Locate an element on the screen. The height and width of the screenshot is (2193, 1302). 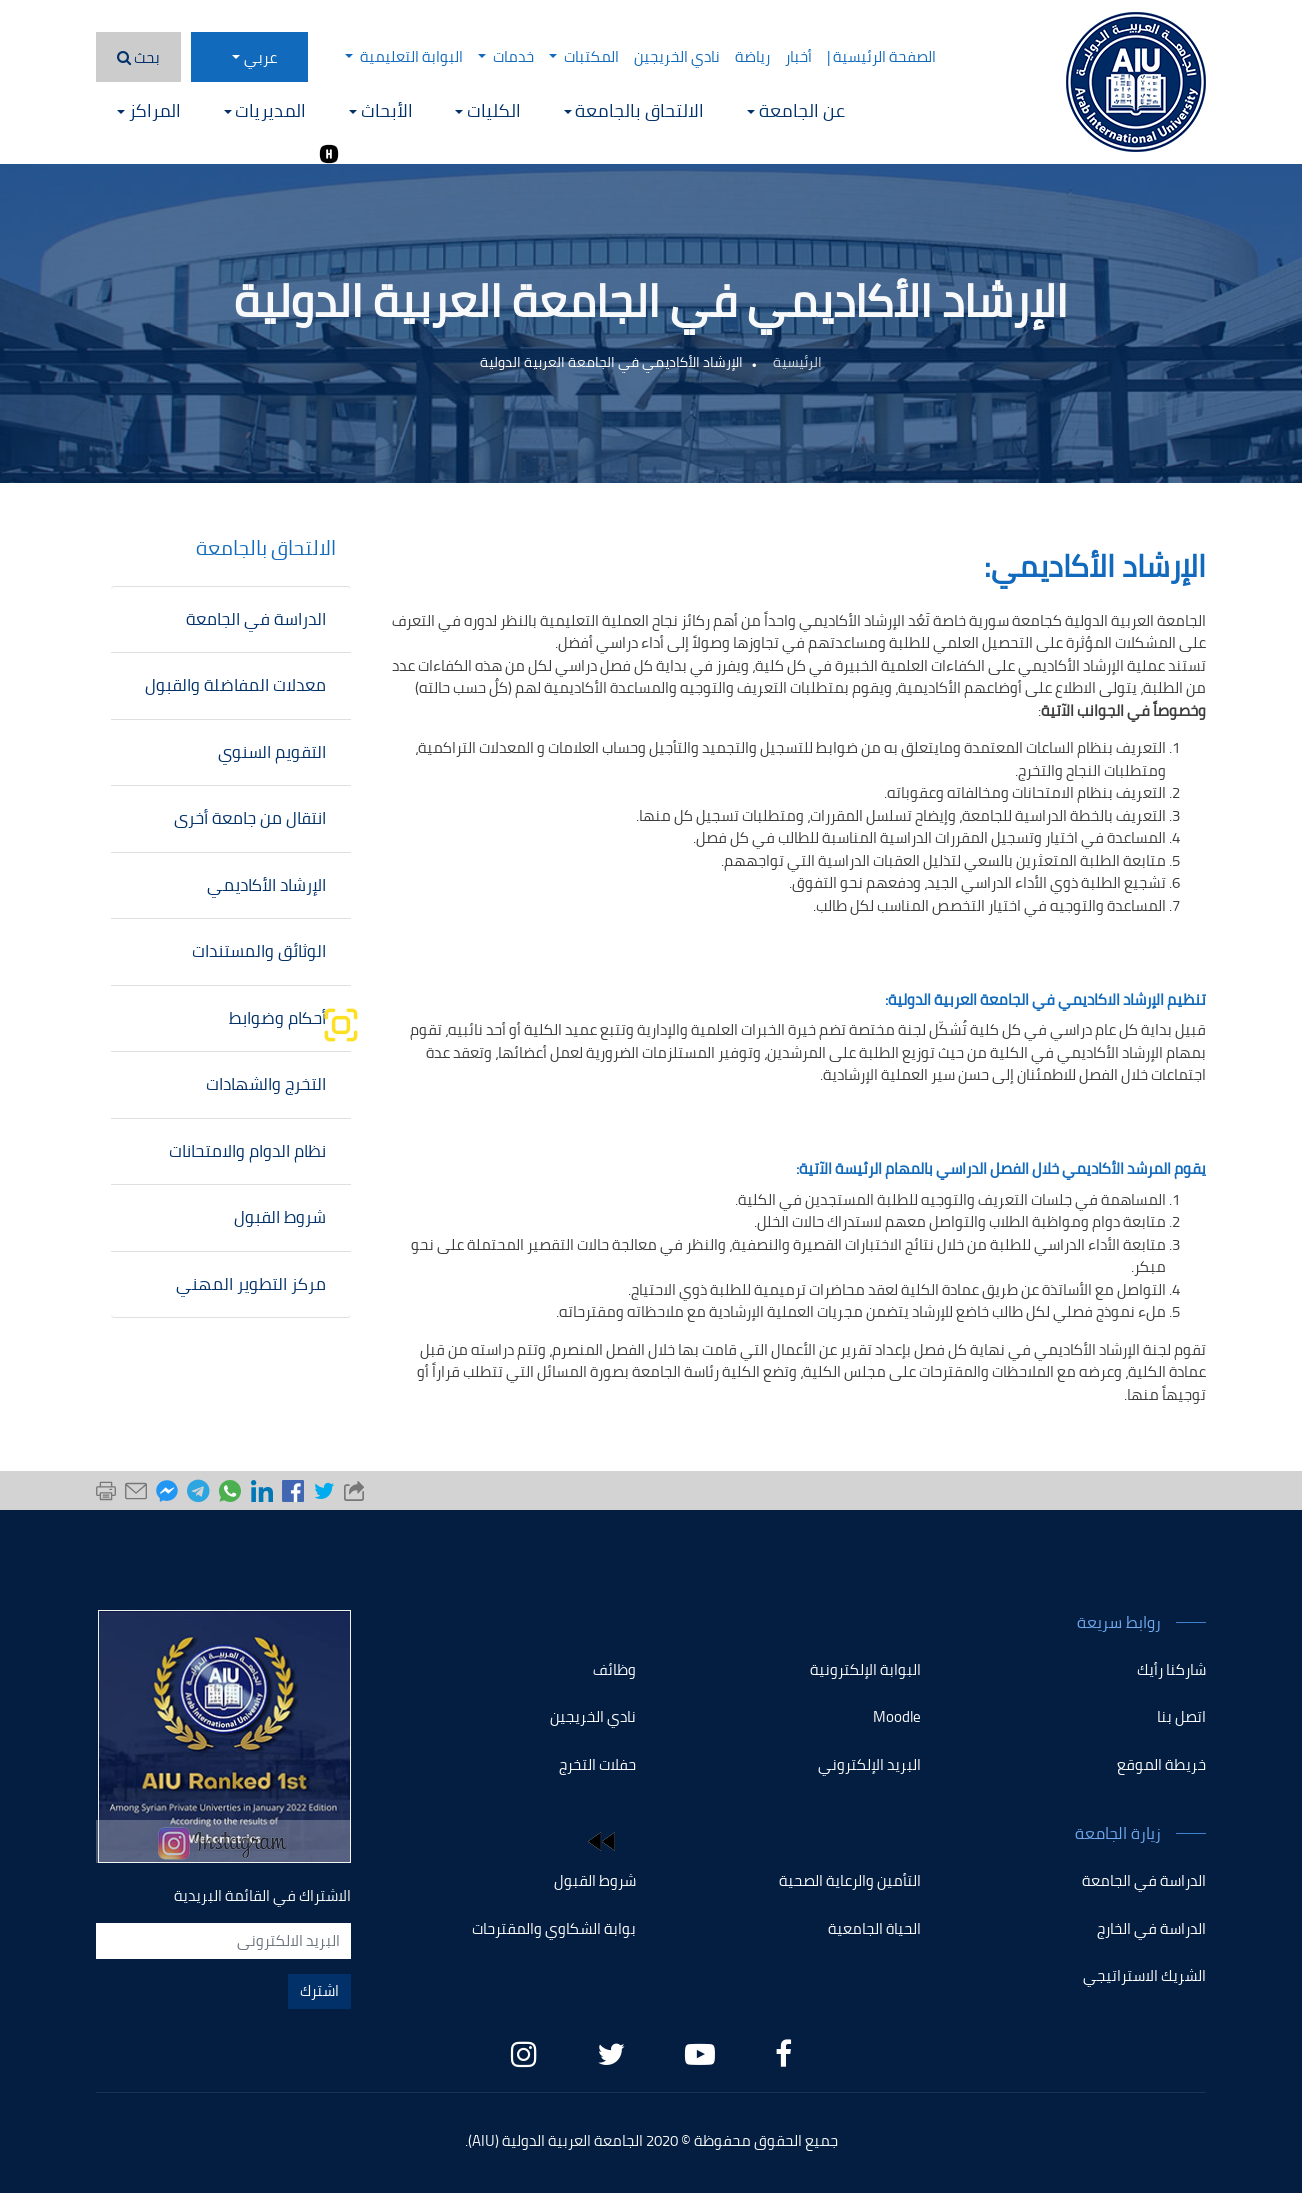
scan or capture an object is located at coordinates (341, 1025).